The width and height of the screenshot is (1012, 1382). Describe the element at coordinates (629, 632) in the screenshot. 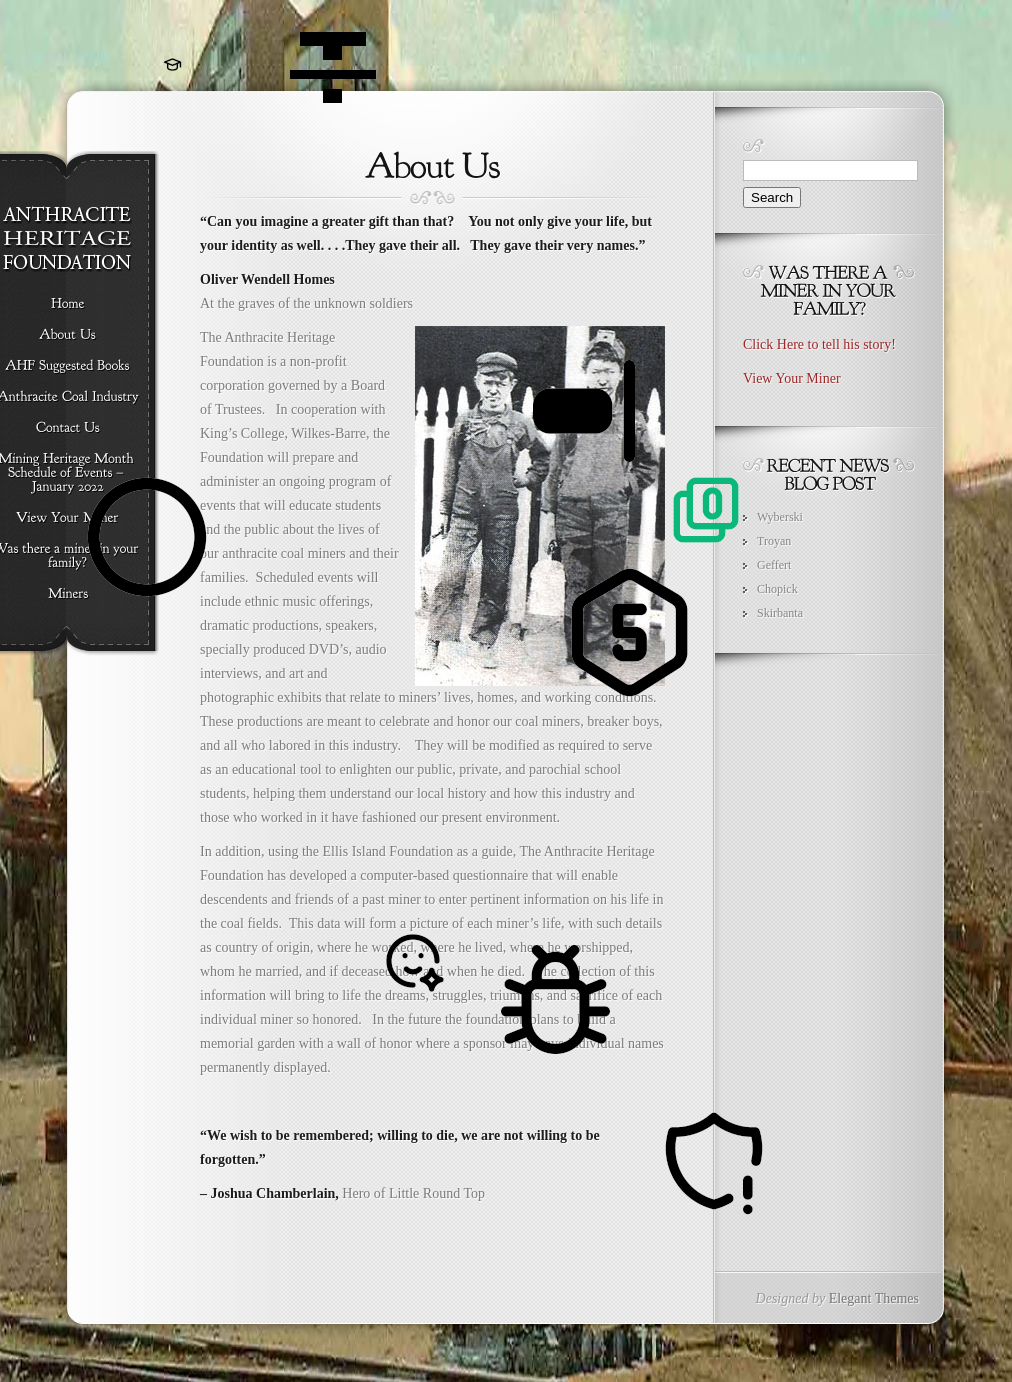

I see `indicates step 5 in a multi-step process` at that location.